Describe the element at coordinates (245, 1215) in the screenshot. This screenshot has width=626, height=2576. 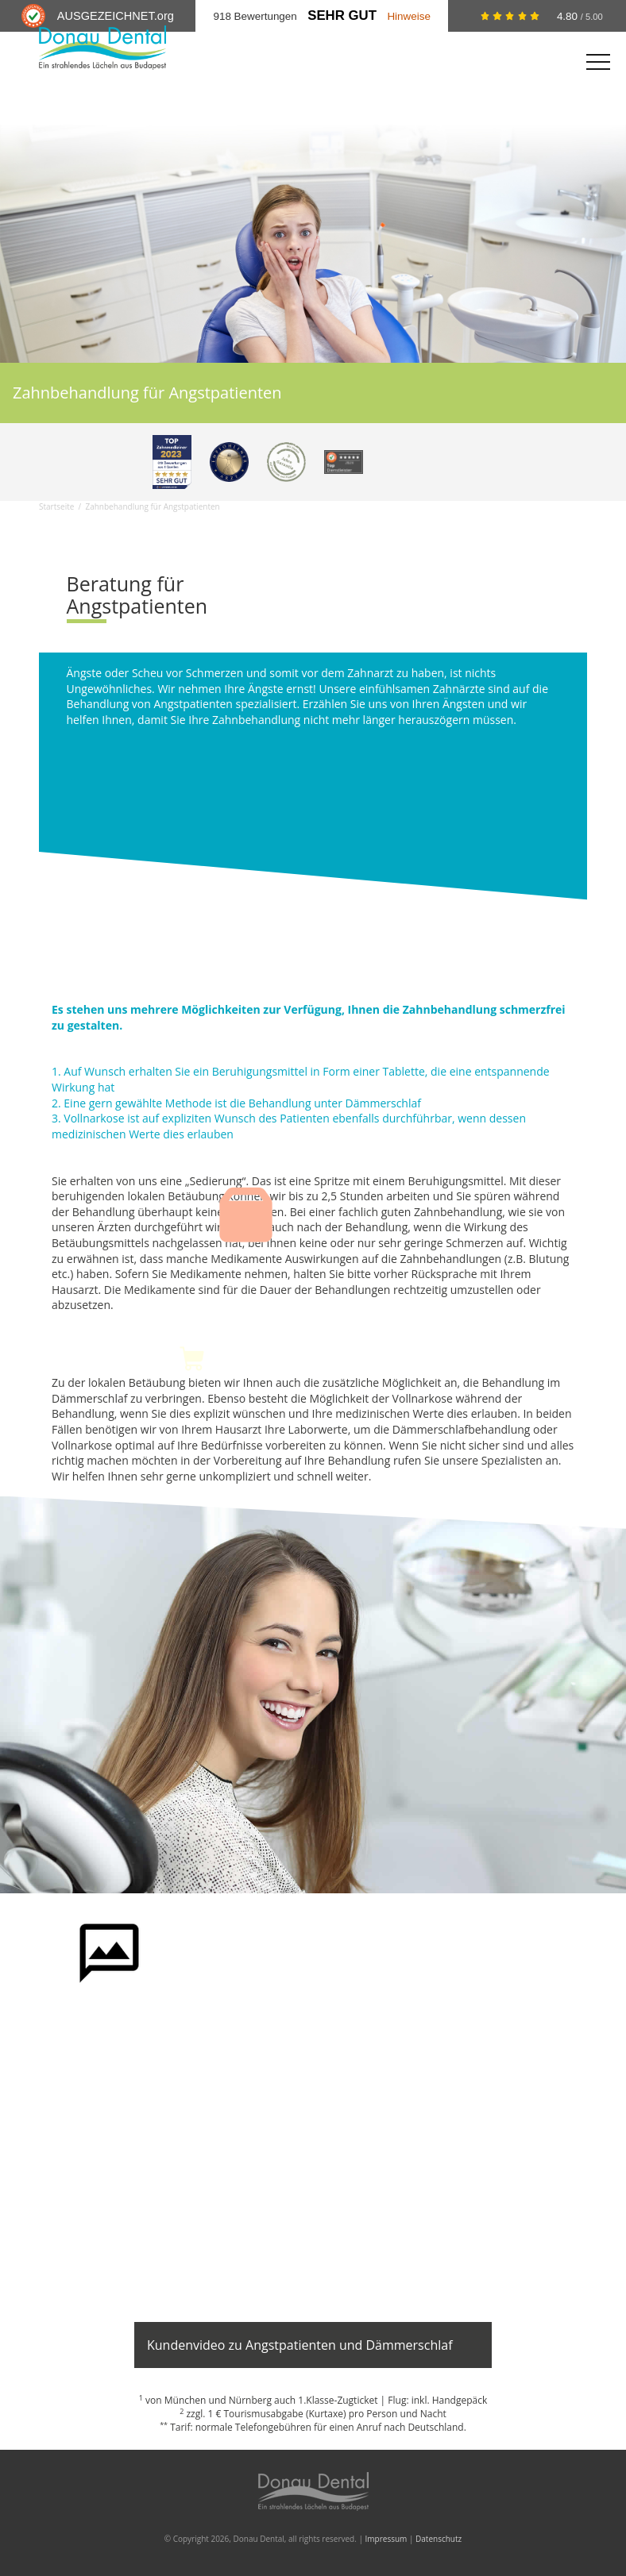
I see `view package or shipment details` at that location.